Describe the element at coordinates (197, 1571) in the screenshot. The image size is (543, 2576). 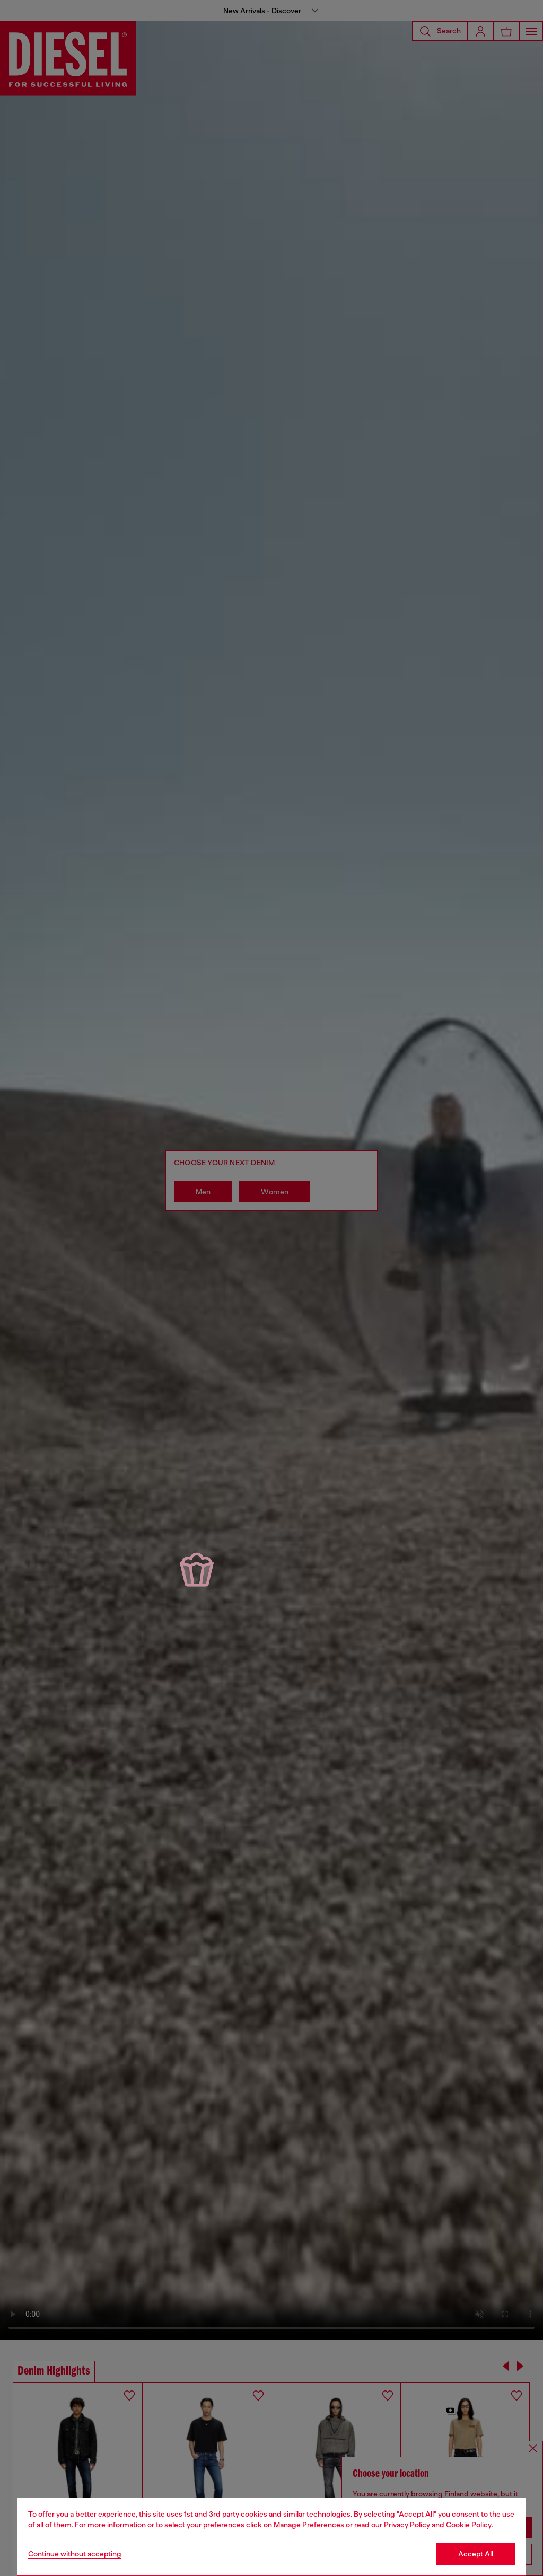
I see `access movies or entertainment section` at that location.